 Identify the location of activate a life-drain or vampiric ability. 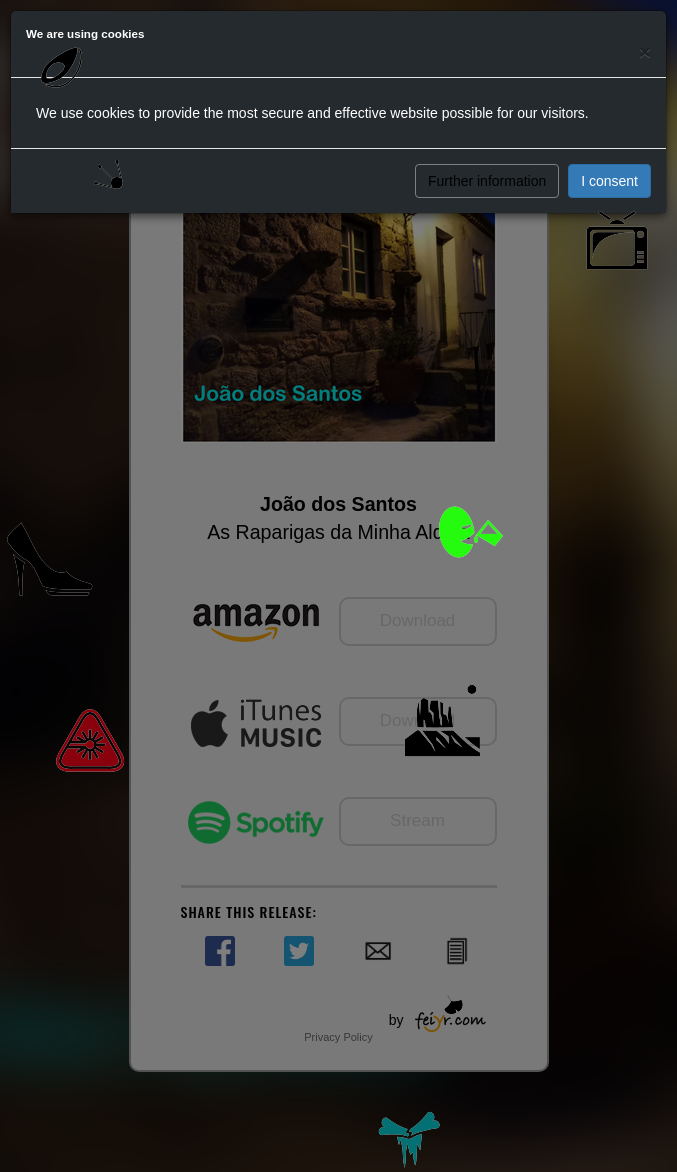
(409, 1139).